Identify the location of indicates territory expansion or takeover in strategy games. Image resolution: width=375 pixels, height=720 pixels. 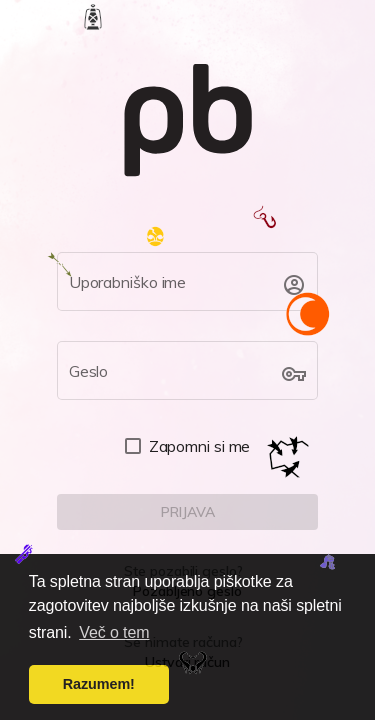
(287, 456).